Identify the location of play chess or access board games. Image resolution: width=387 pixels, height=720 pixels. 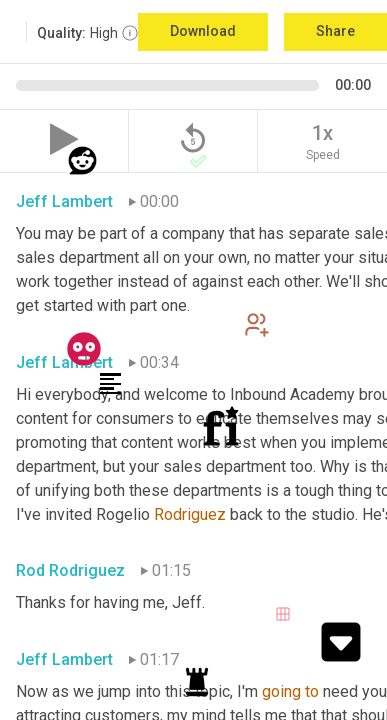
(197, 682).